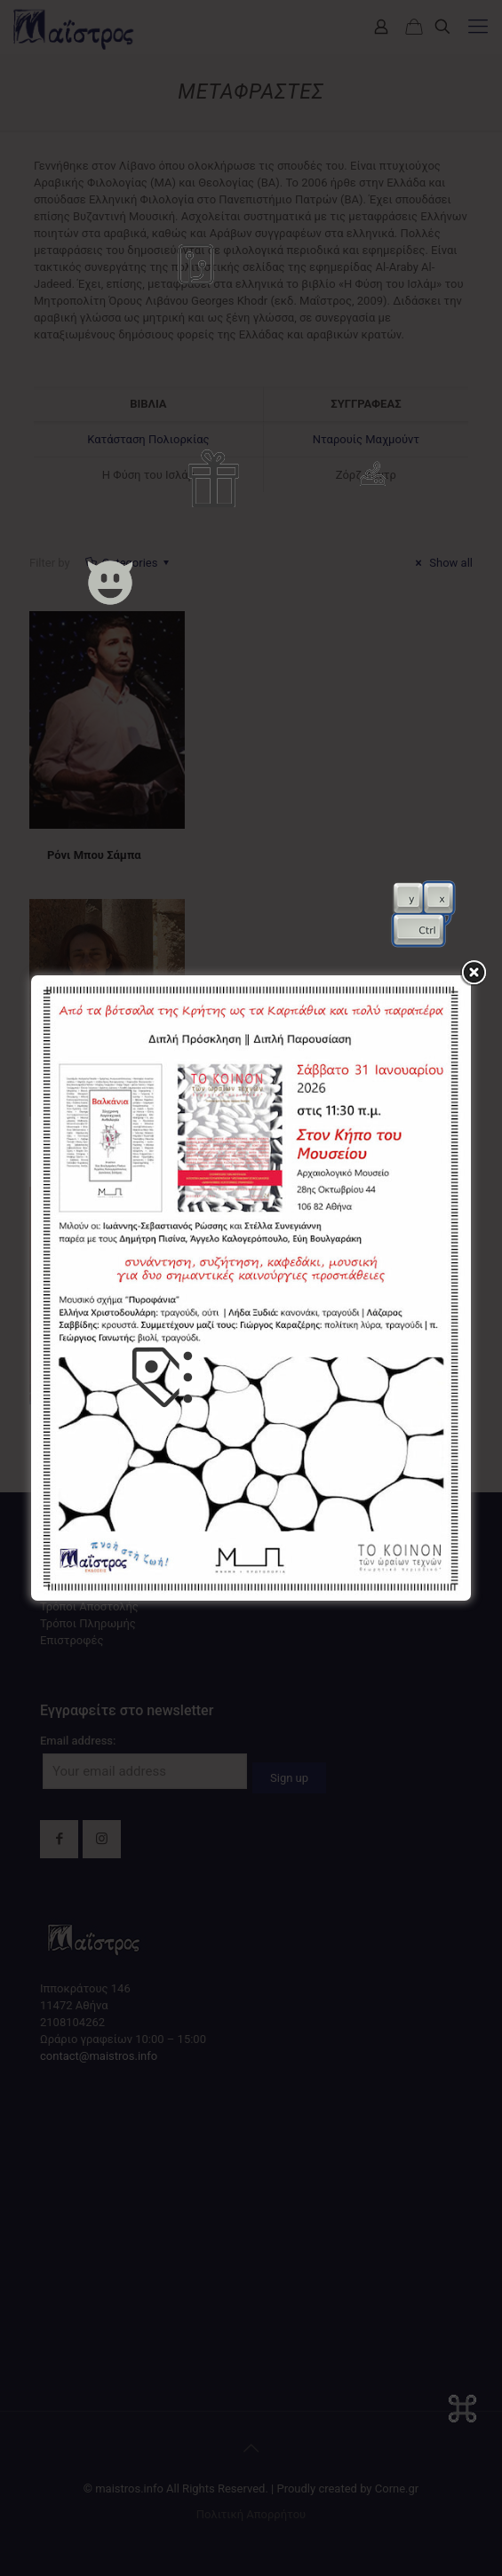 The height and width of the screenshot is (2576, 502). I want to click on configure keyboard shortcuts in system preferences, so click(423, 915).